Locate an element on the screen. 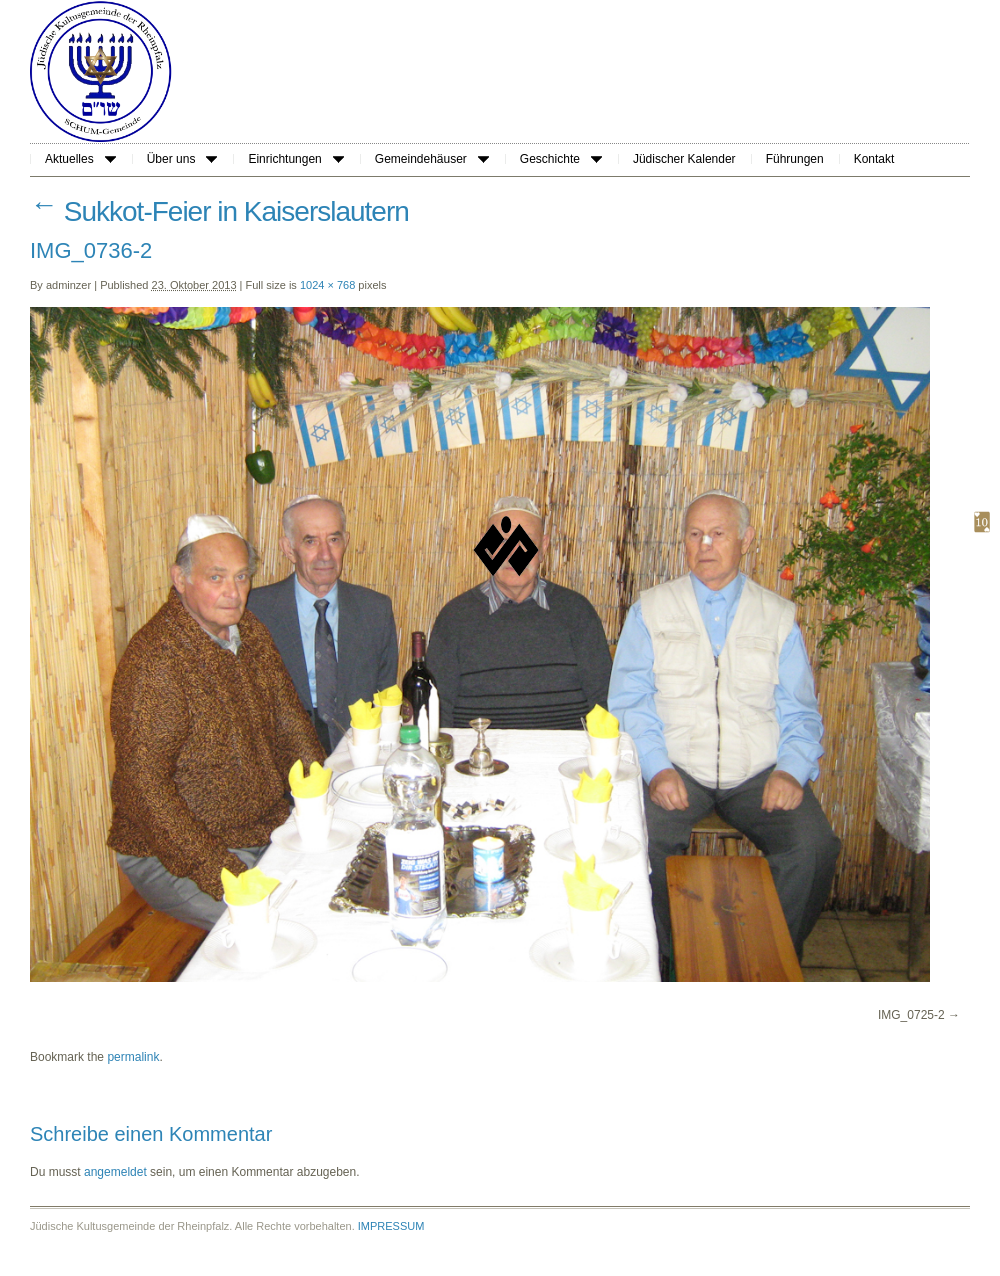  indicates unlimited or infinite gameplay mode is located at coordinates (506, 549).